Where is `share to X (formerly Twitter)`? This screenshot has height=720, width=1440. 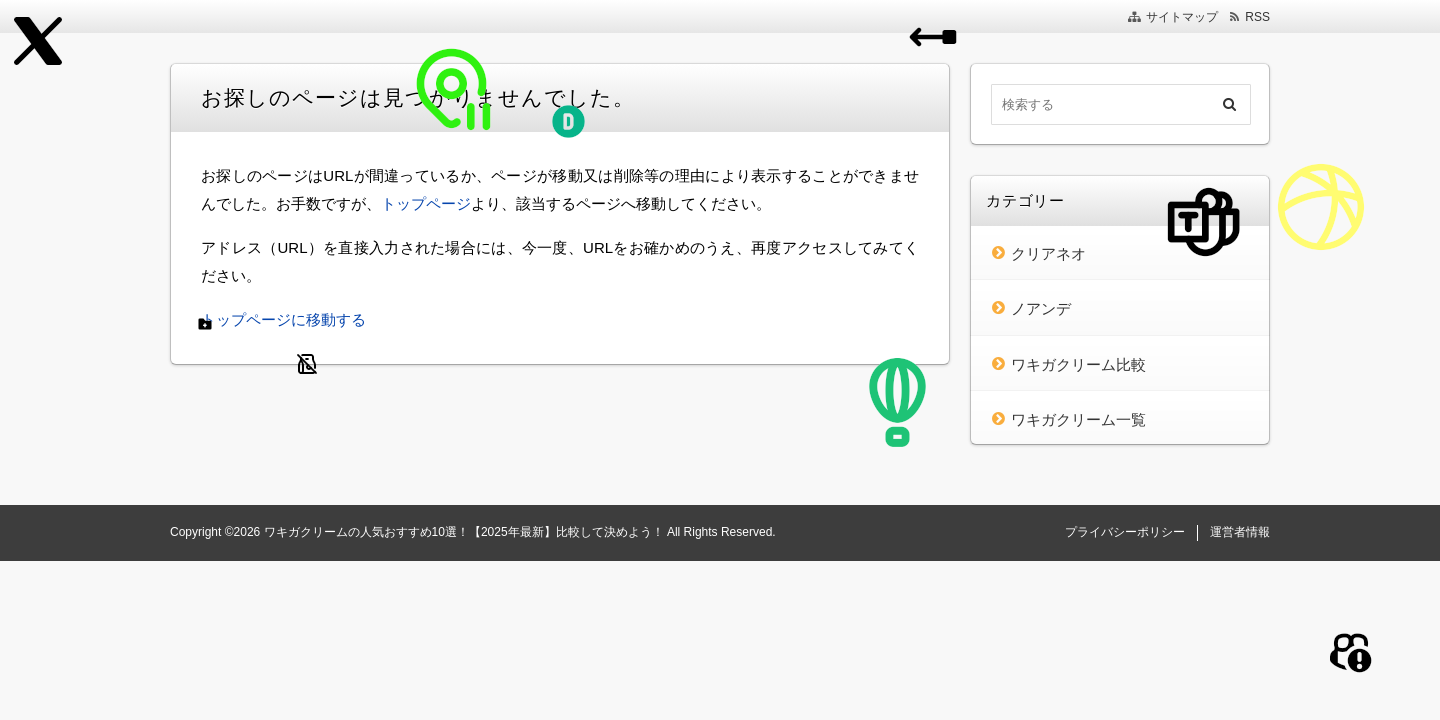
share to X (formerly Twitter) is located at coordinates (38, 41).